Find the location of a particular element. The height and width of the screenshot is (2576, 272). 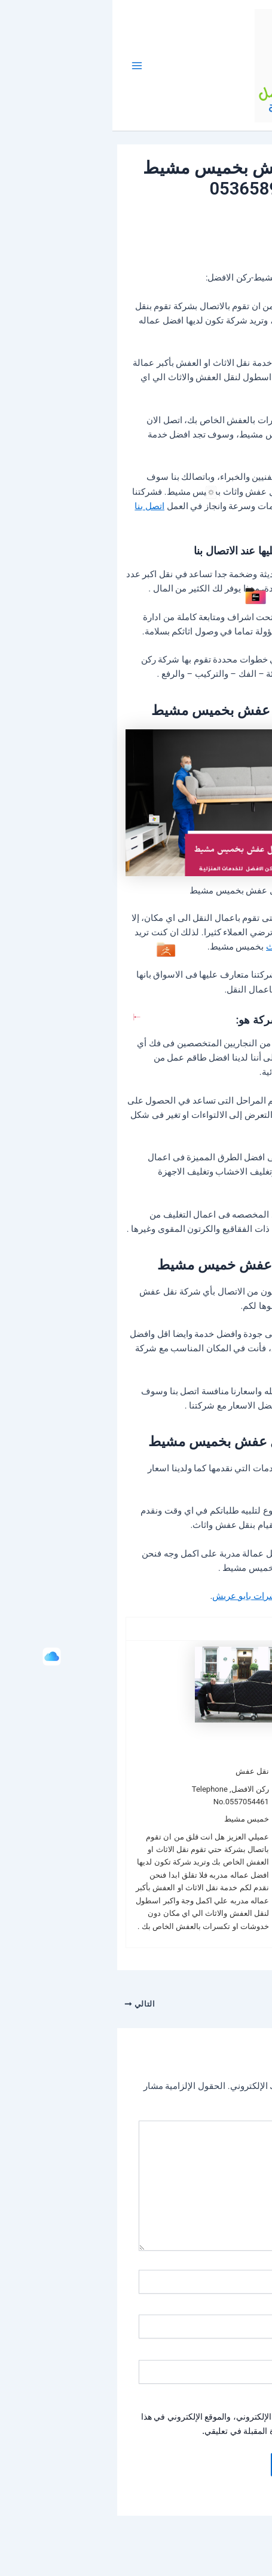

open zbrush project files folder is located at coordinates (166, 950).